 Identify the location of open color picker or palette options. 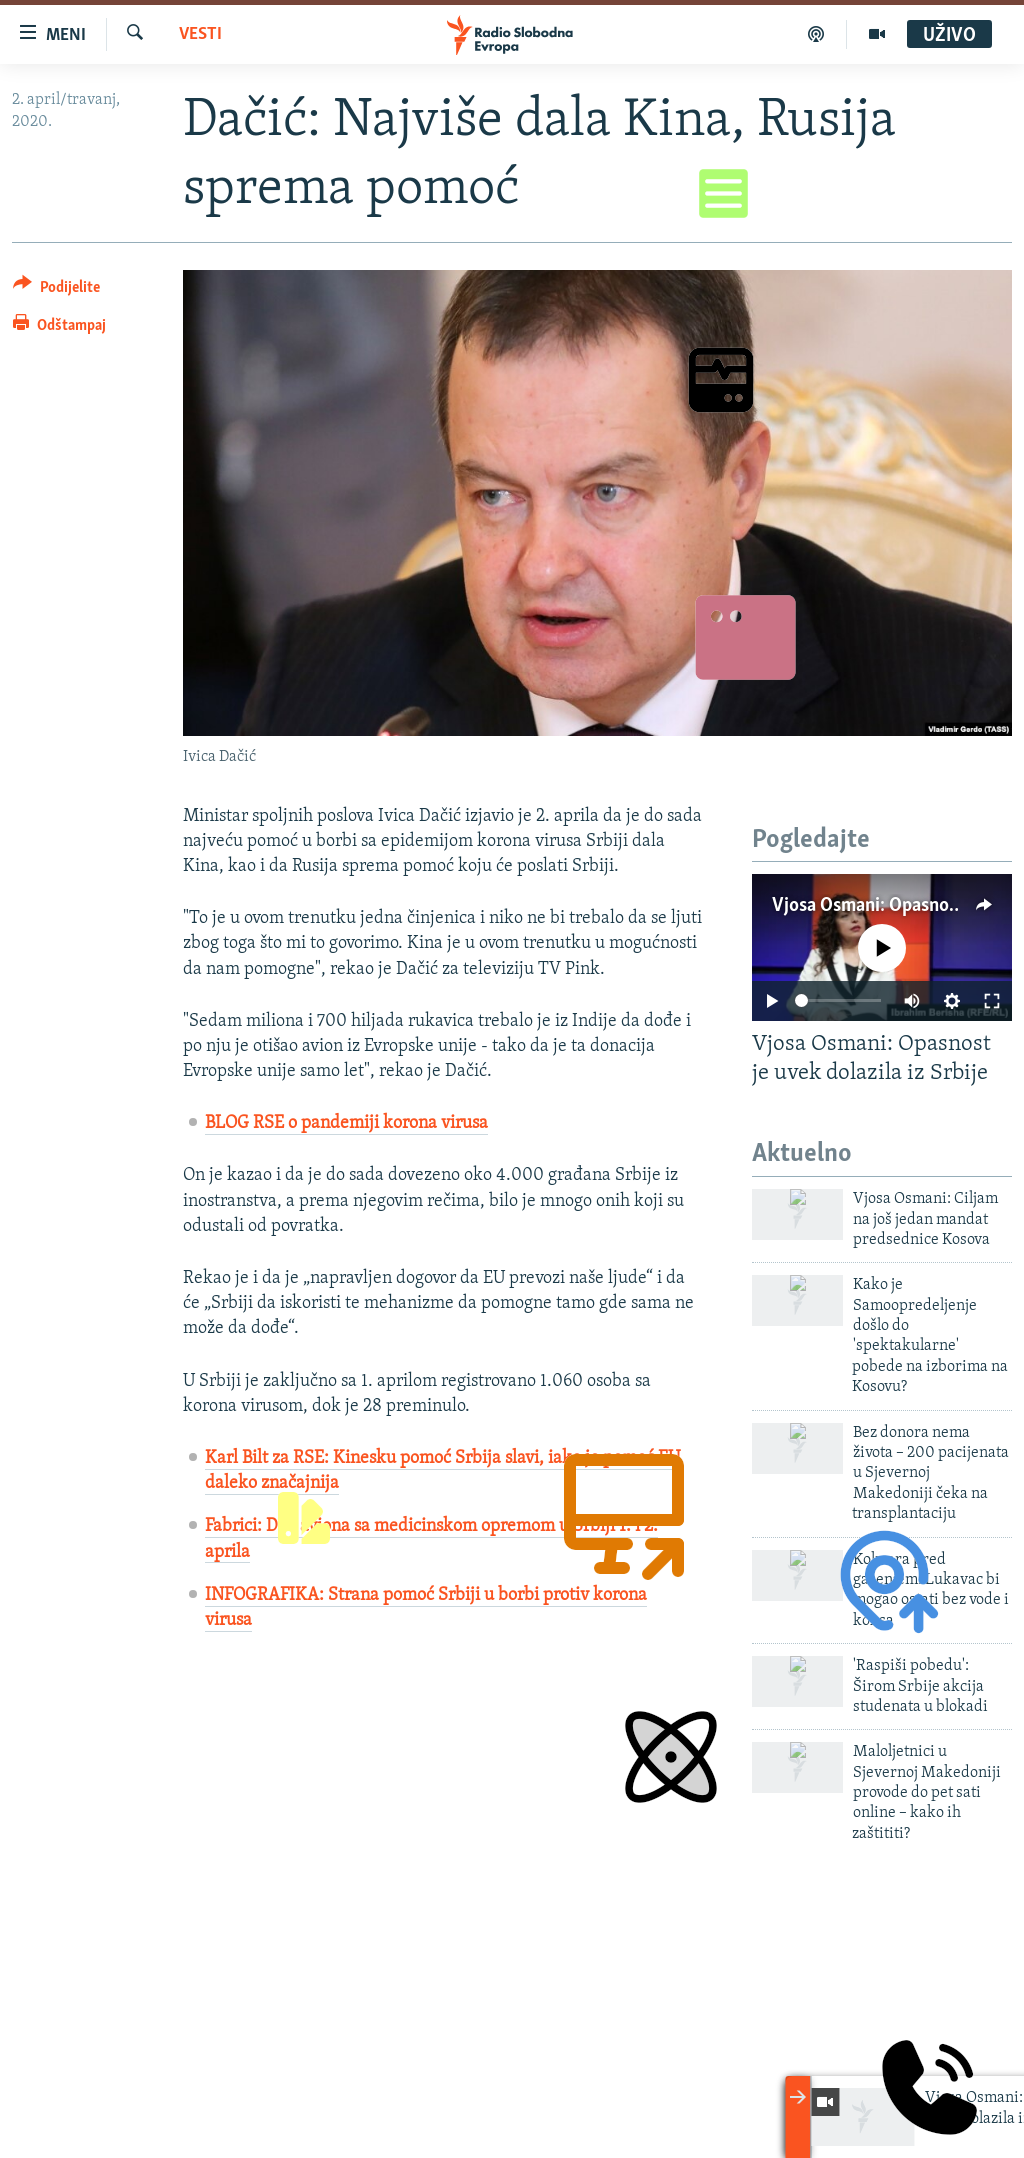
(304, 1518).